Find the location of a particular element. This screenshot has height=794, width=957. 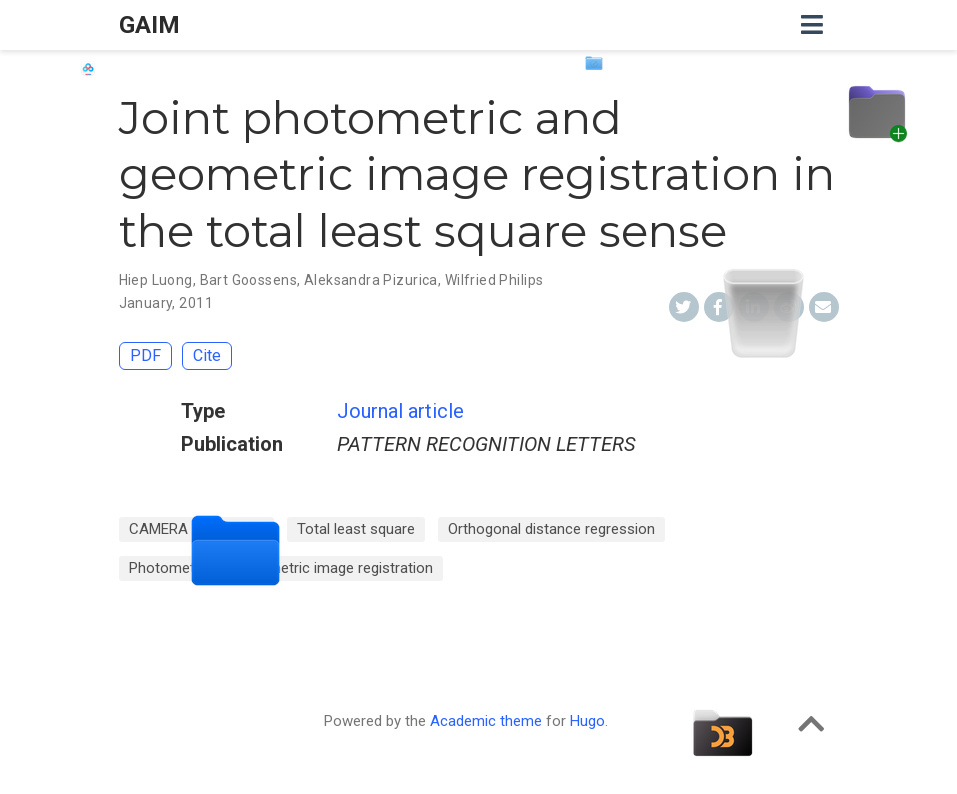

open folder containing files or documents is located at coordinates (235, 550).